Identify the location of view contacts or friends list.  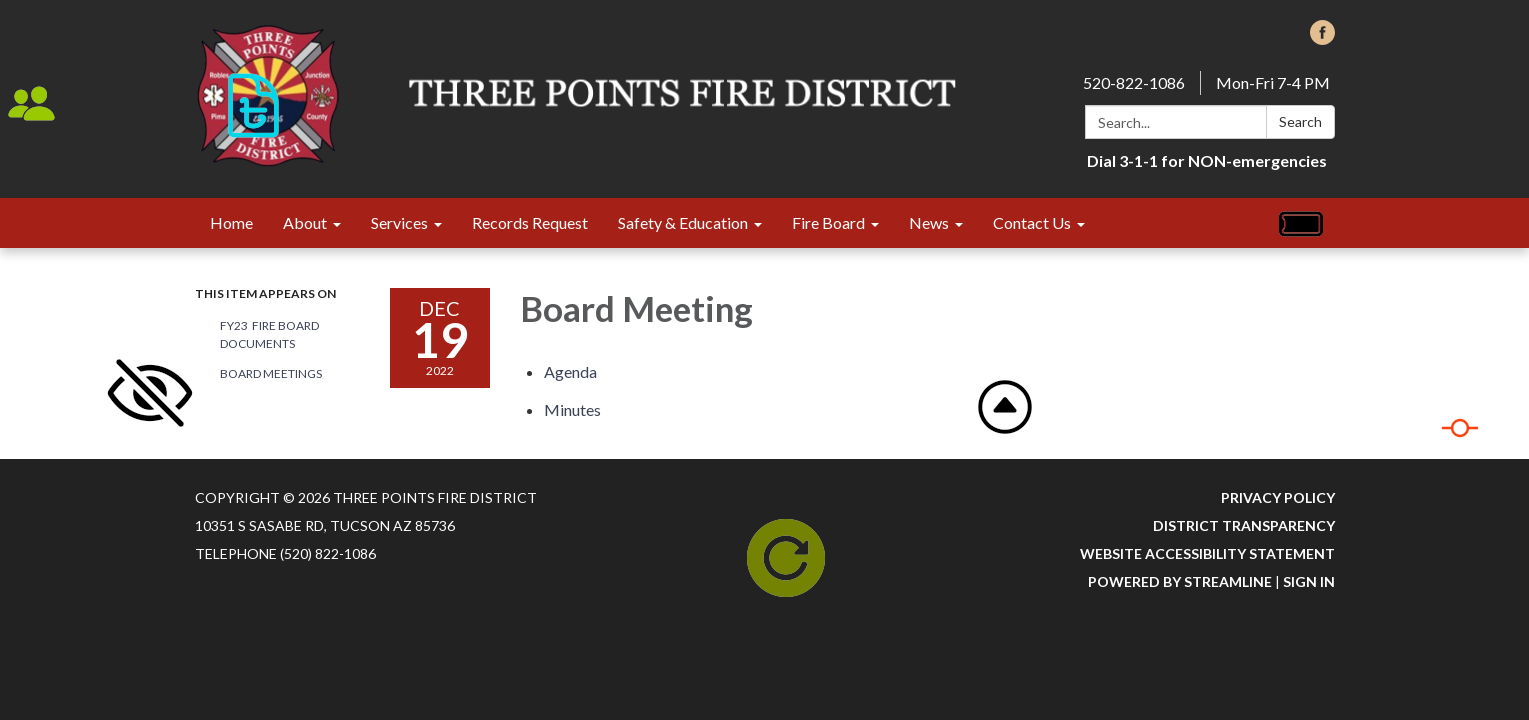
(31, 103).